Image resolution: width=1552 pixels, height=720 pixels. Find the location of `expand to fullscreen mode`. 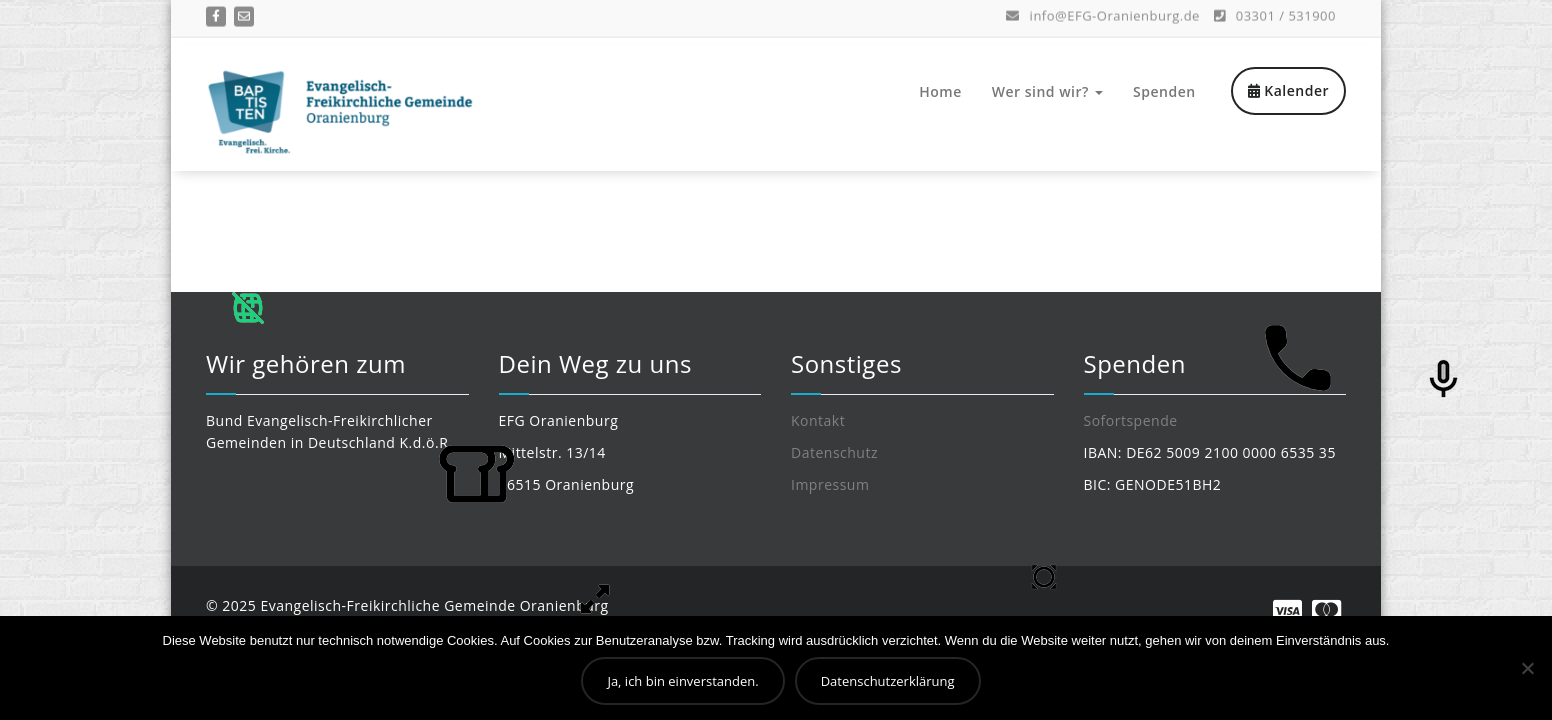

expand to fullscreen mode is located at coordinates (595, 599).